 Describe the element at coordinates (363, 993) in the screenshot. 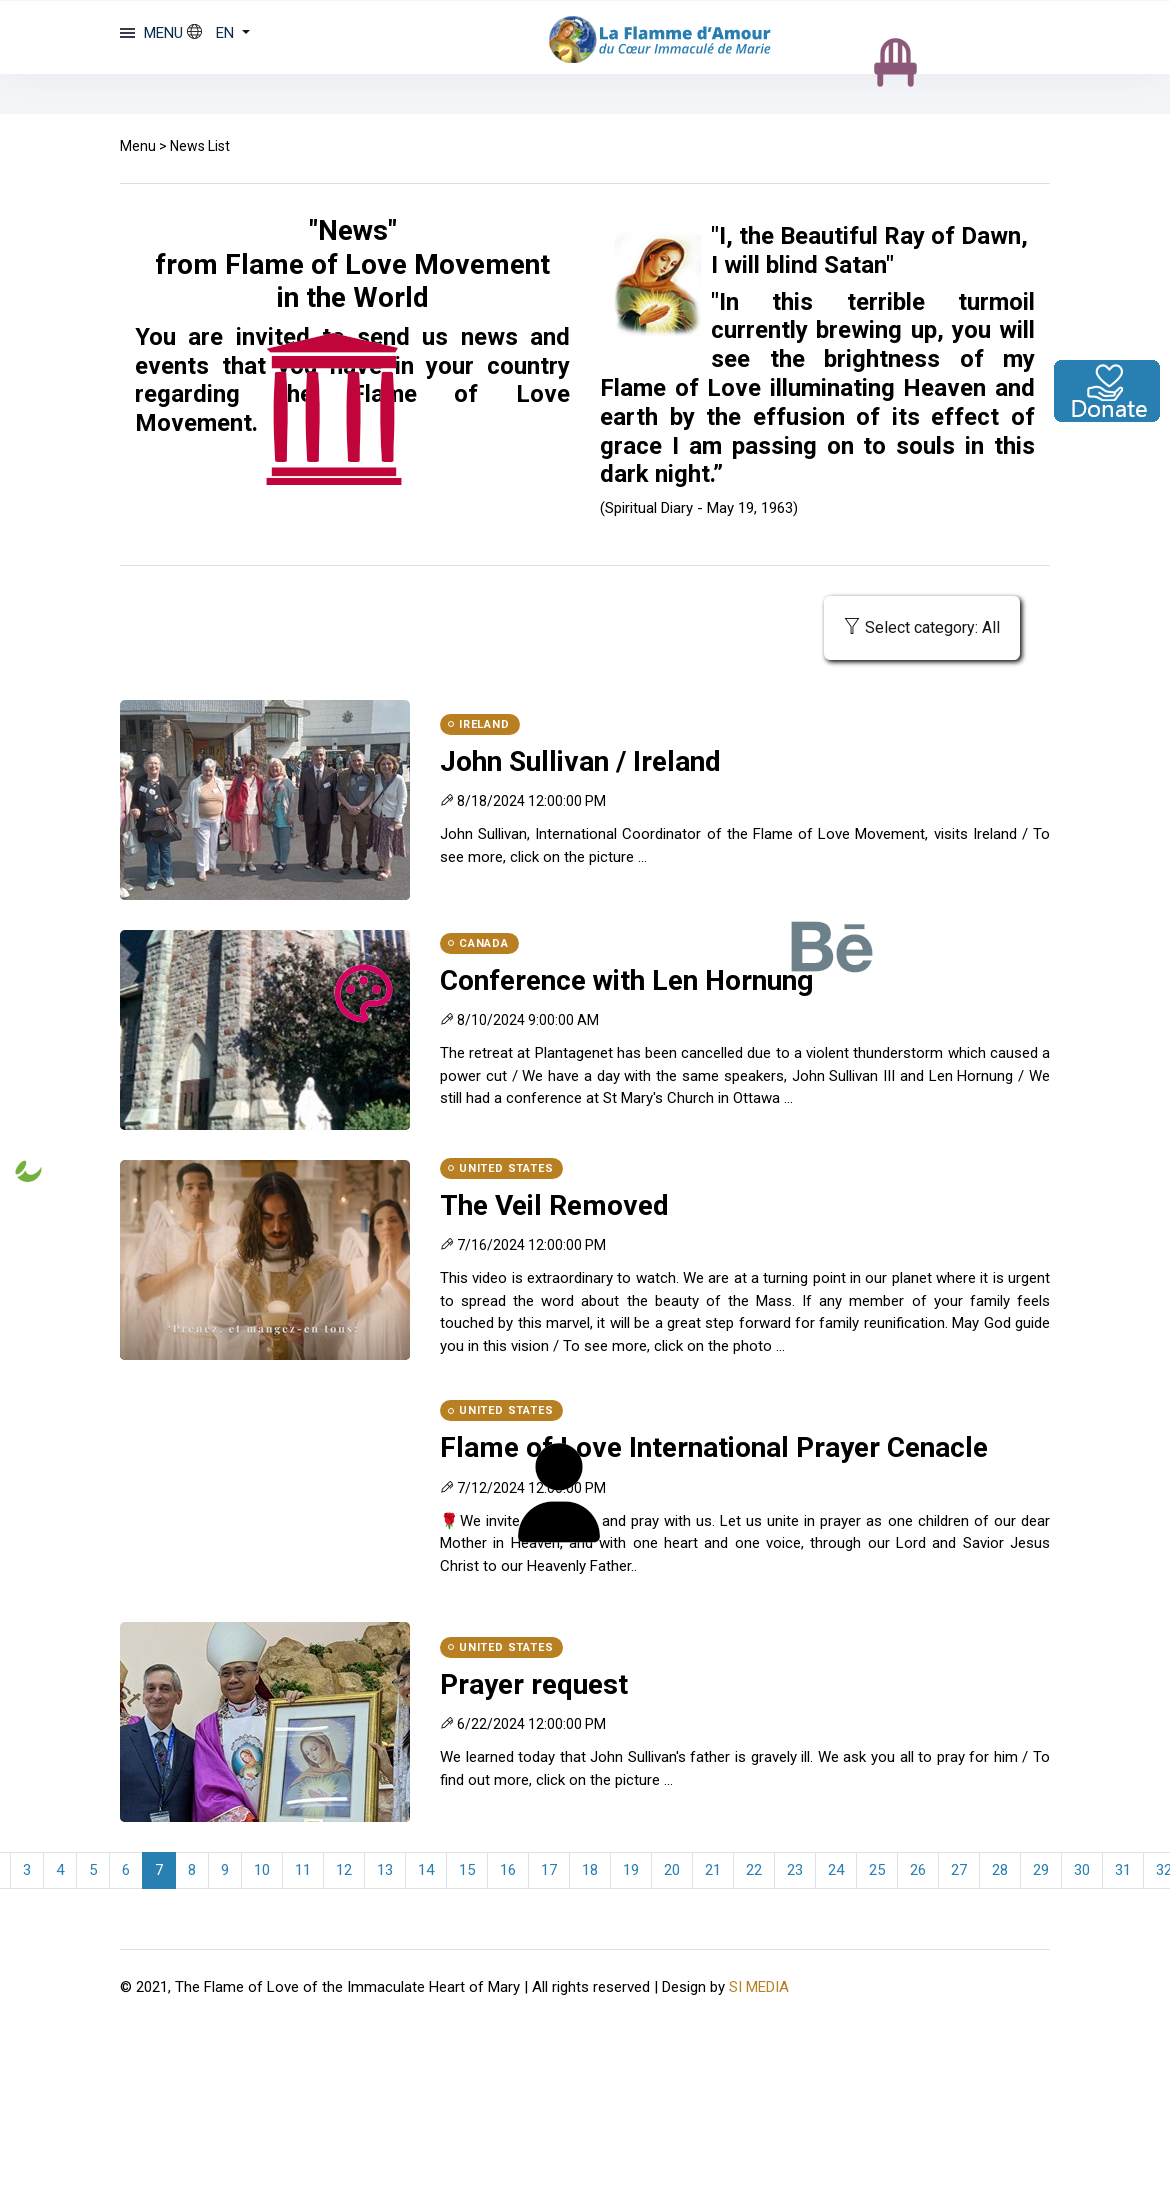

I see `access color or theme customization options` at that location.